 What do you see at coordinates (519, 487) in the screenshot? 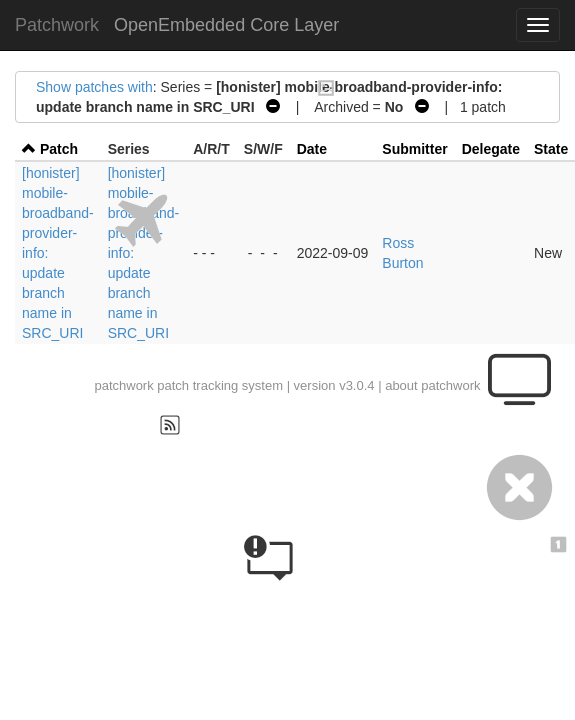
I see `delete selected item` at bounding box center [519, 487].